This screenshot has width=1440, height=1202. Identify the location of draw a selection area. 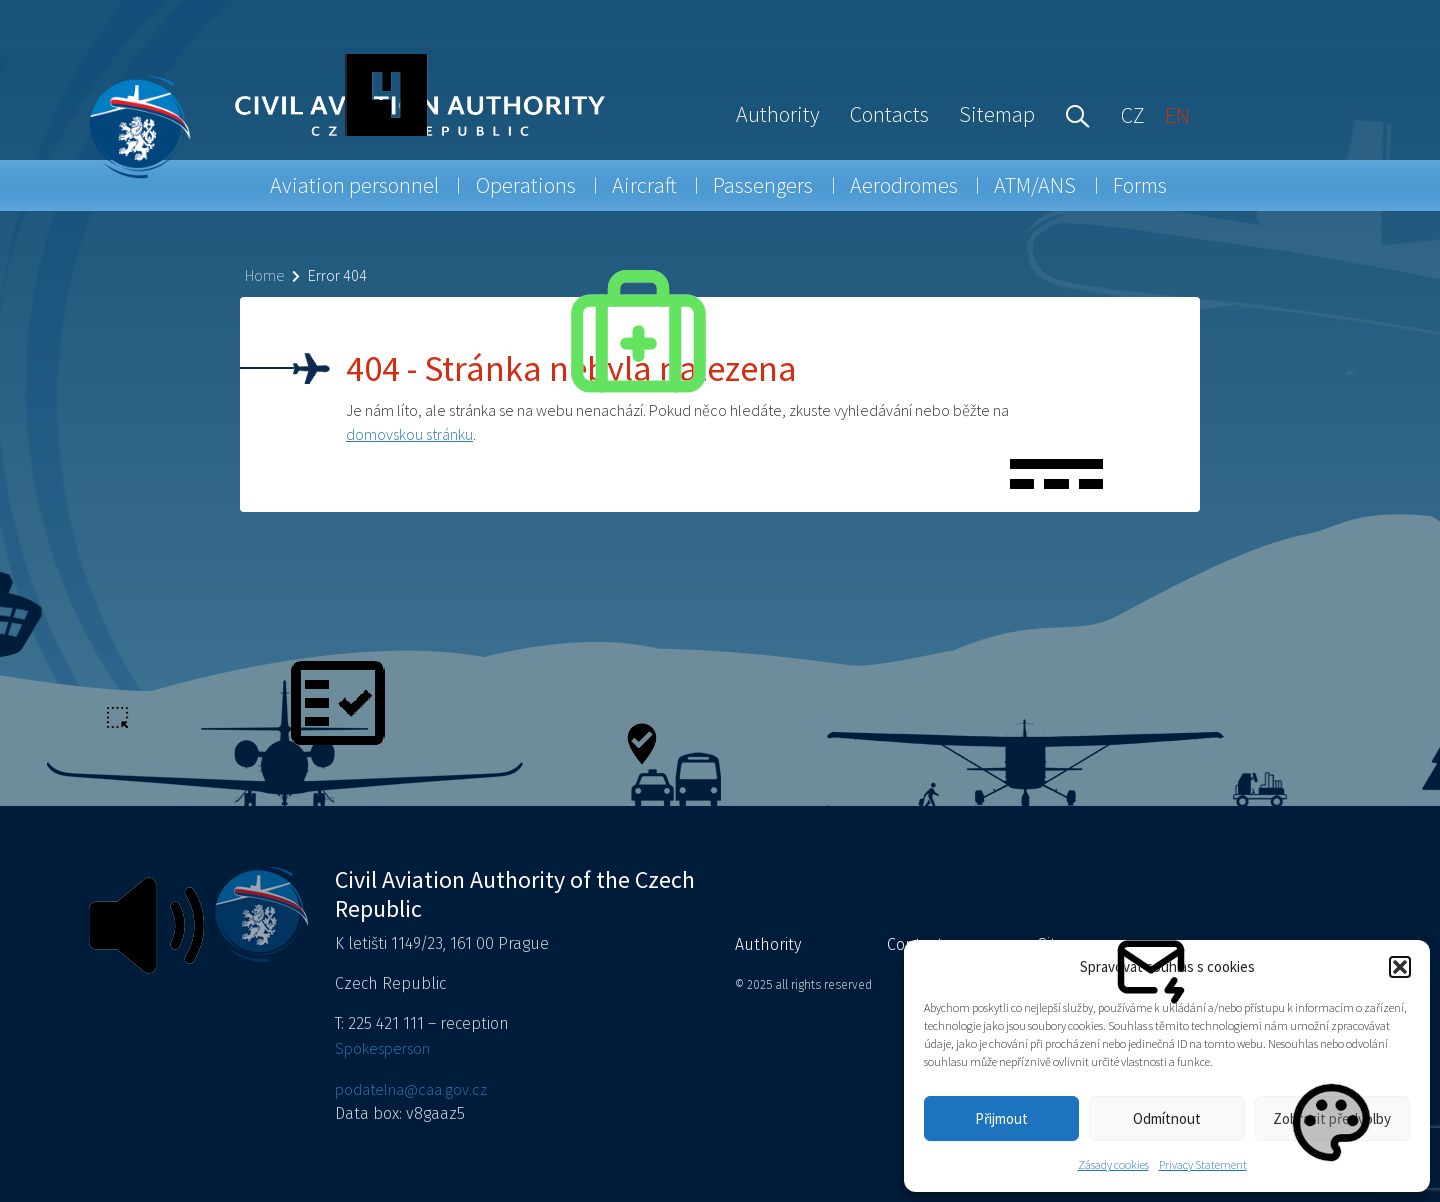
(117, 717).